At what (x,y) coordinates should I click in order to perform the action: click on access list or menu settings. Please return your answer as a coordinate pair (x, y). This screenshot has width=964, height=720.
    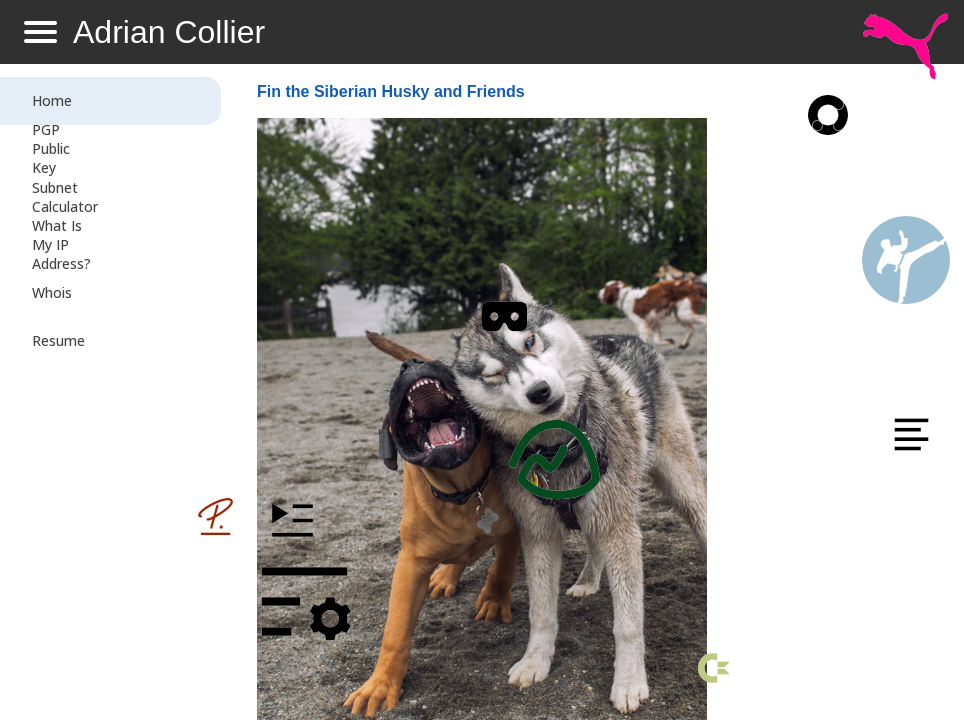
    Looking at the image, I should click on (304, 601).